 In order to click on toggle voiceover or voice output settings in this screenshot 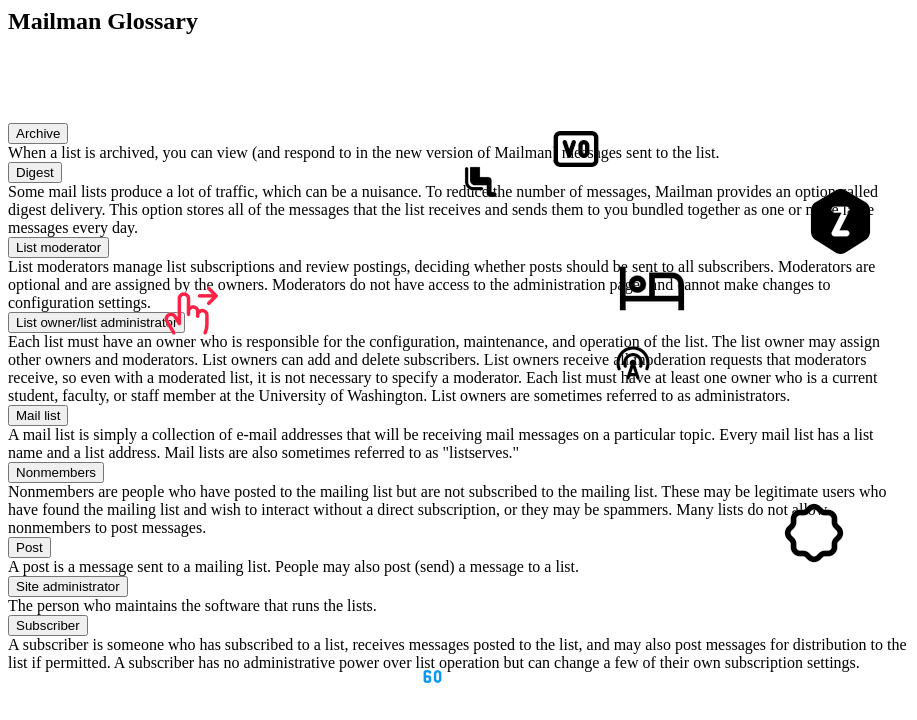, I will do `click(576, 149)`.